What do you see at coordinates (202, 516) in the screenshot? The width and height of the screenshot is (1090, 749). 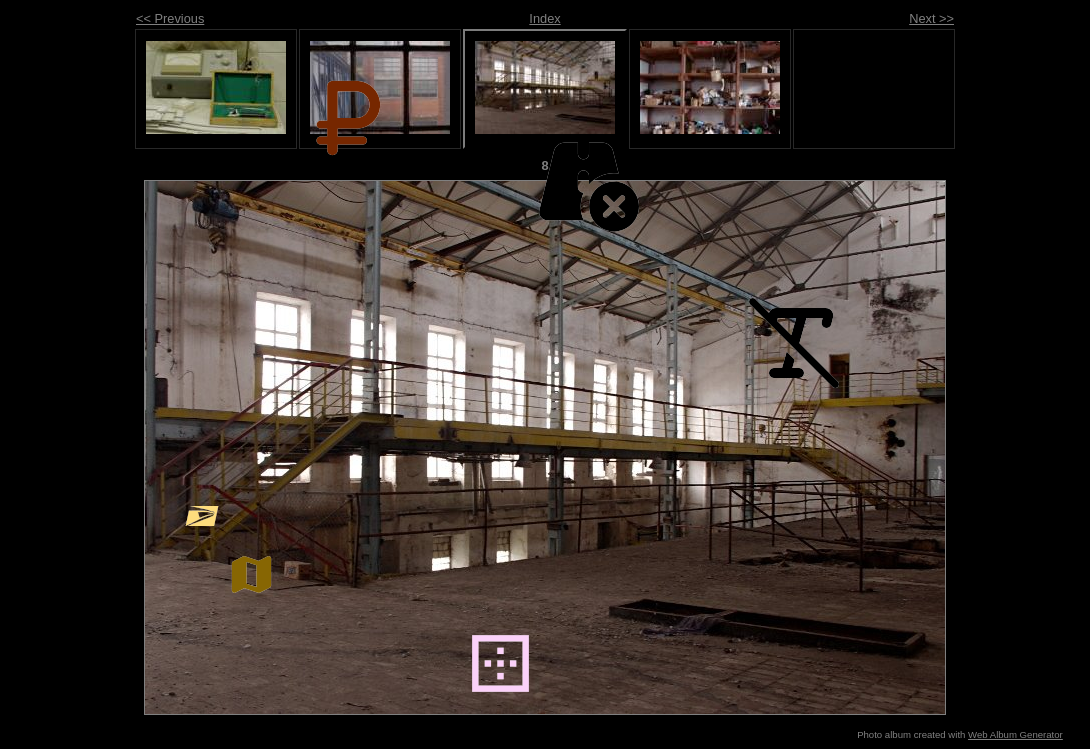 I see `united states postal service logo` at bounding box center [202, 516].